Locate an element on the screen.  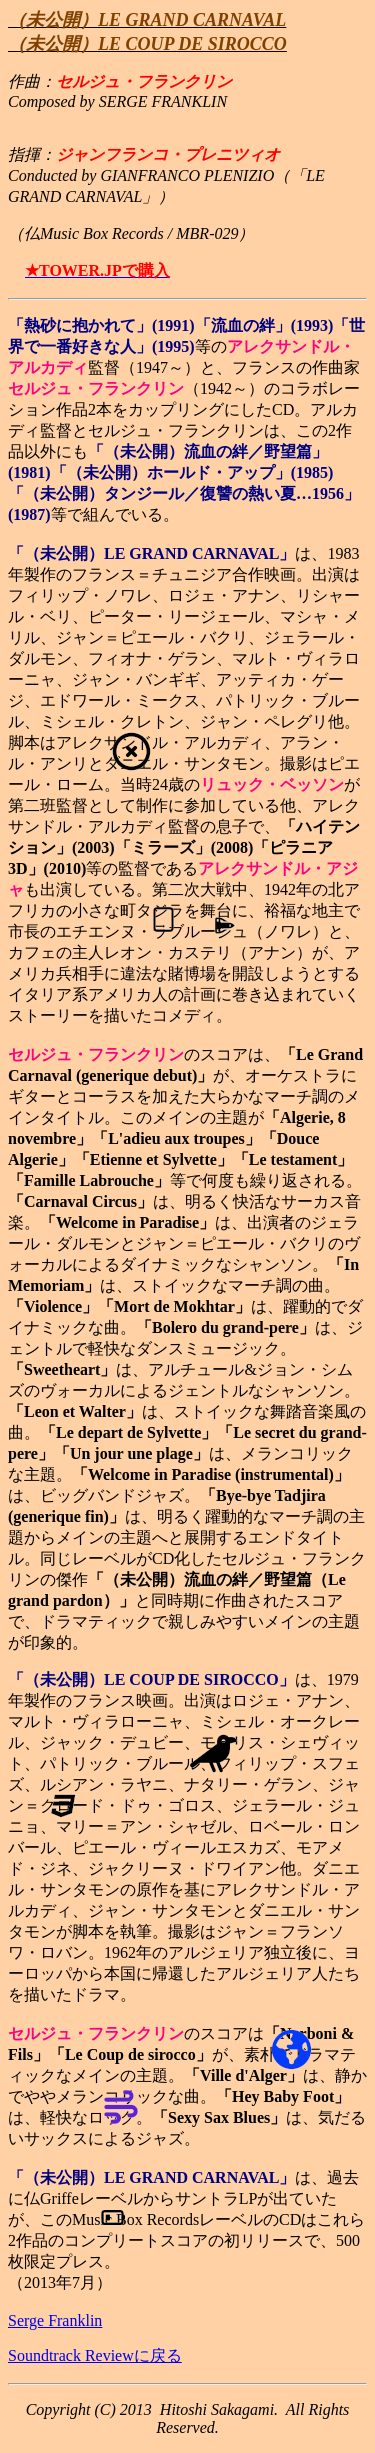
access space or aerospace-related content is located at coordinates (225, 925).